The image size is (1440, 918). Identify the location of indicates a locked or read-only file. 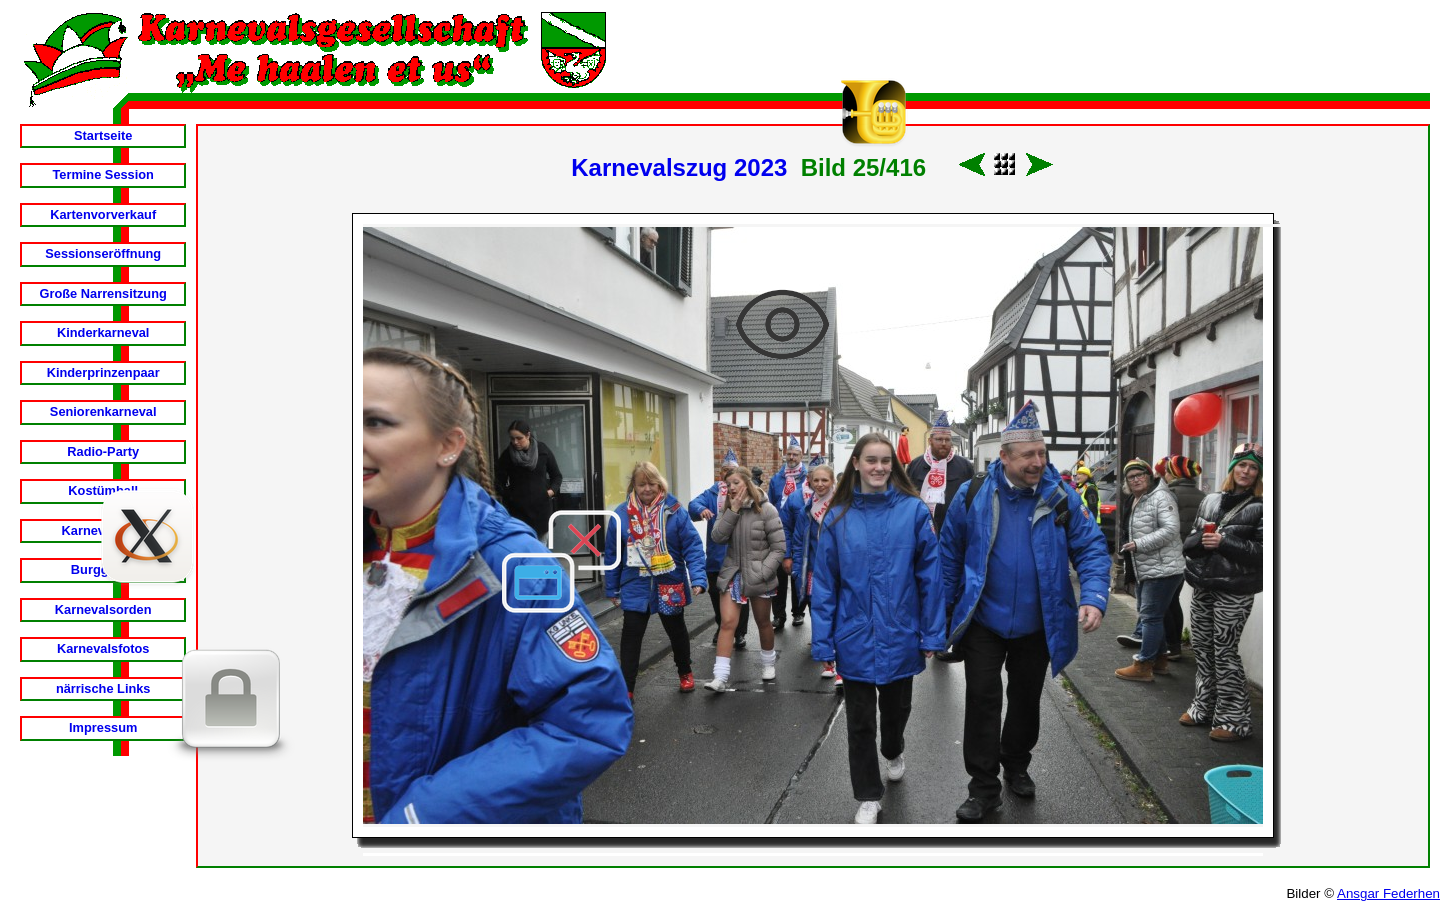
(232, 704).